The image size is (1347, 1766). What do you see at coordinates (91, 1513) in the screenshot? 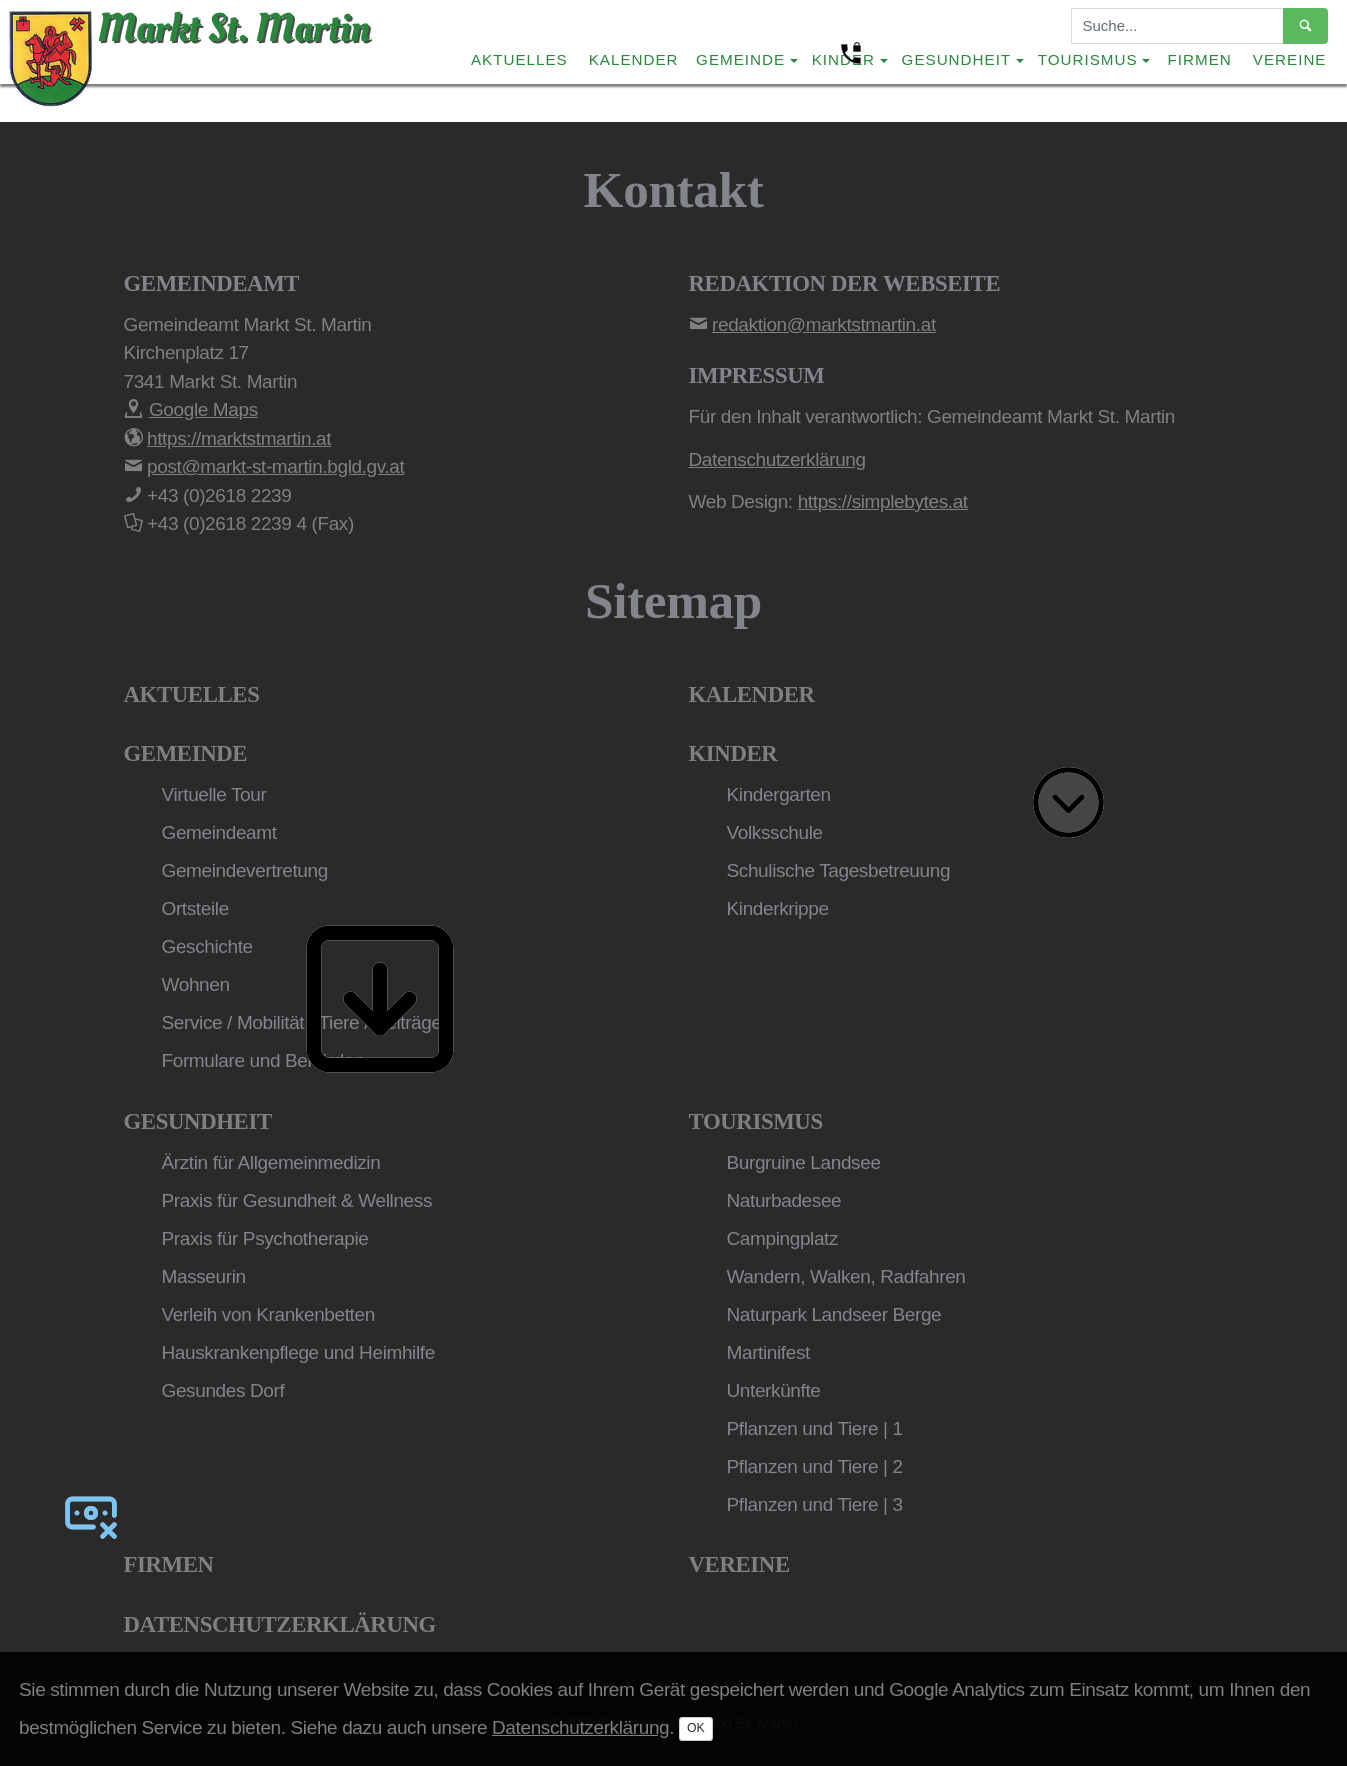
I see `payment declined or failed` at bounding box center [91, 1513].